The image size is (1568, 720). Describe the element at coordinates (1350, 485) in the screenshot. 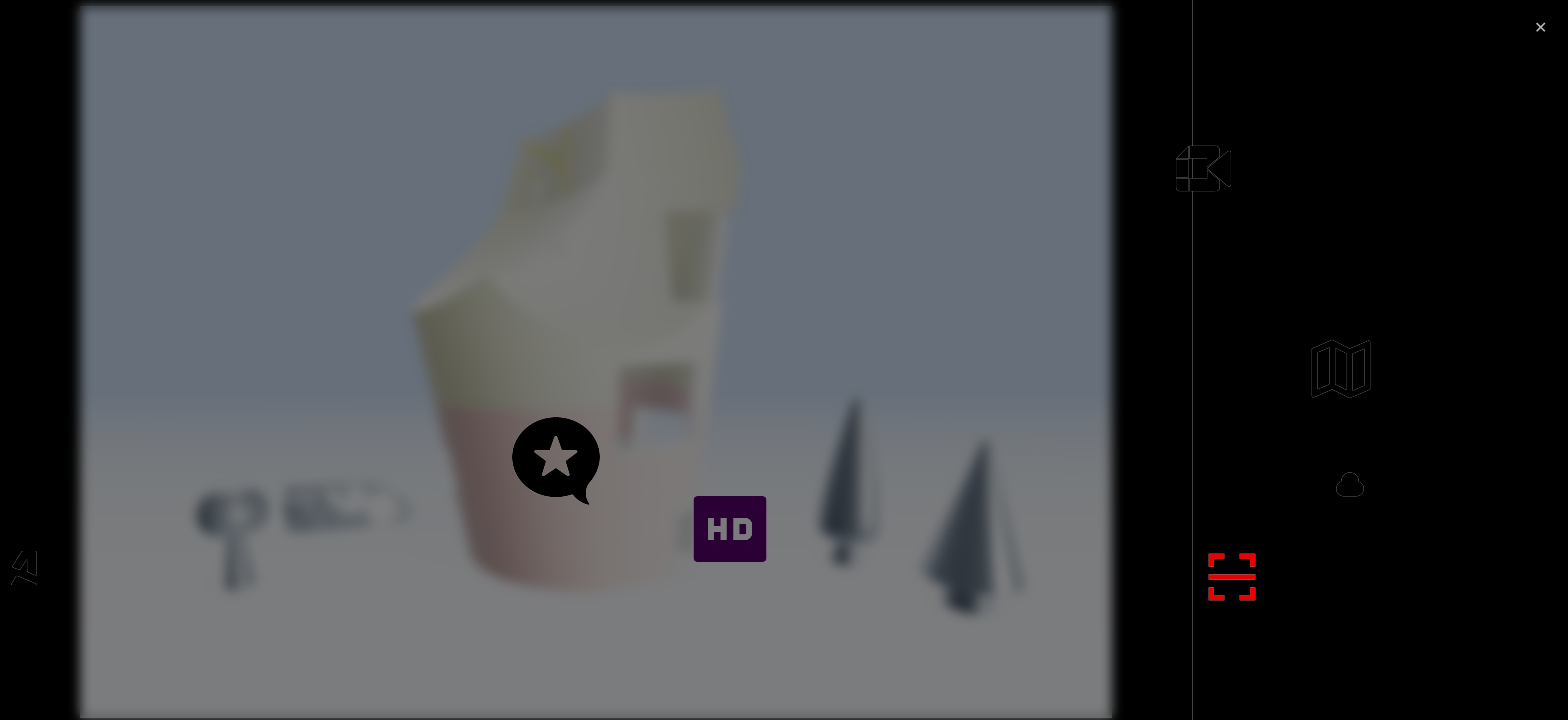

I see `indicates cloudy weather conditions` at that location.